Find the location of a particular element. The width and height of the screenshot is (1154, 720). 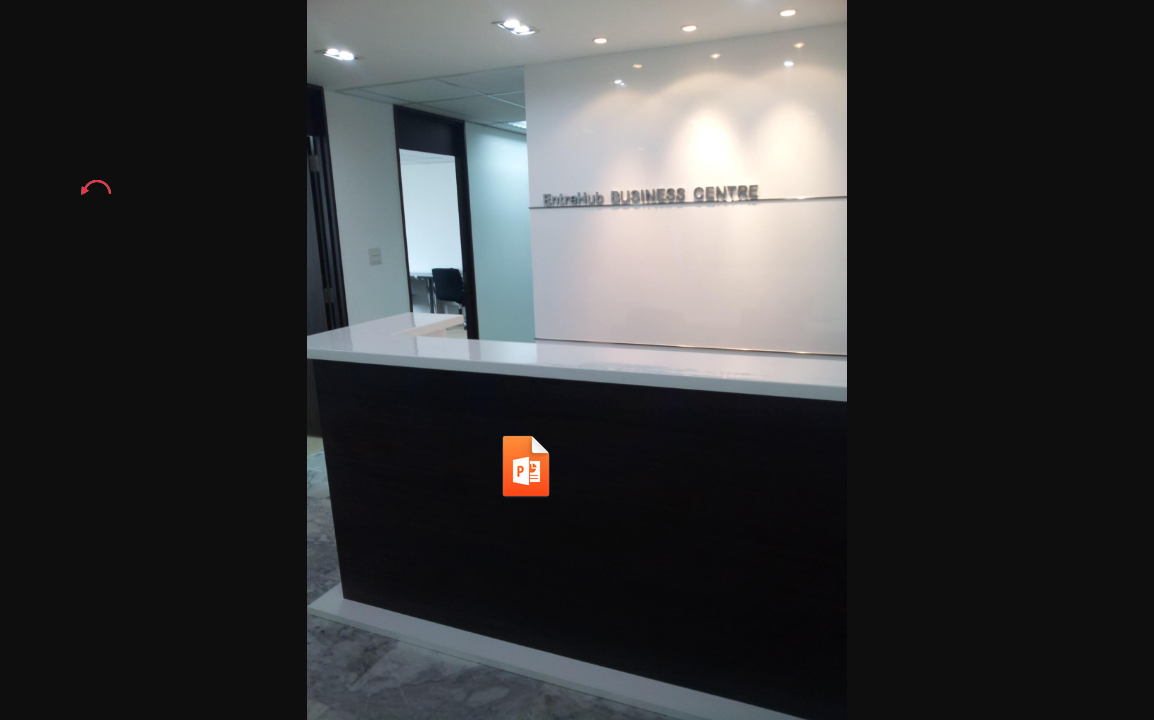

undo the last action is located at coordinates (97, 187).